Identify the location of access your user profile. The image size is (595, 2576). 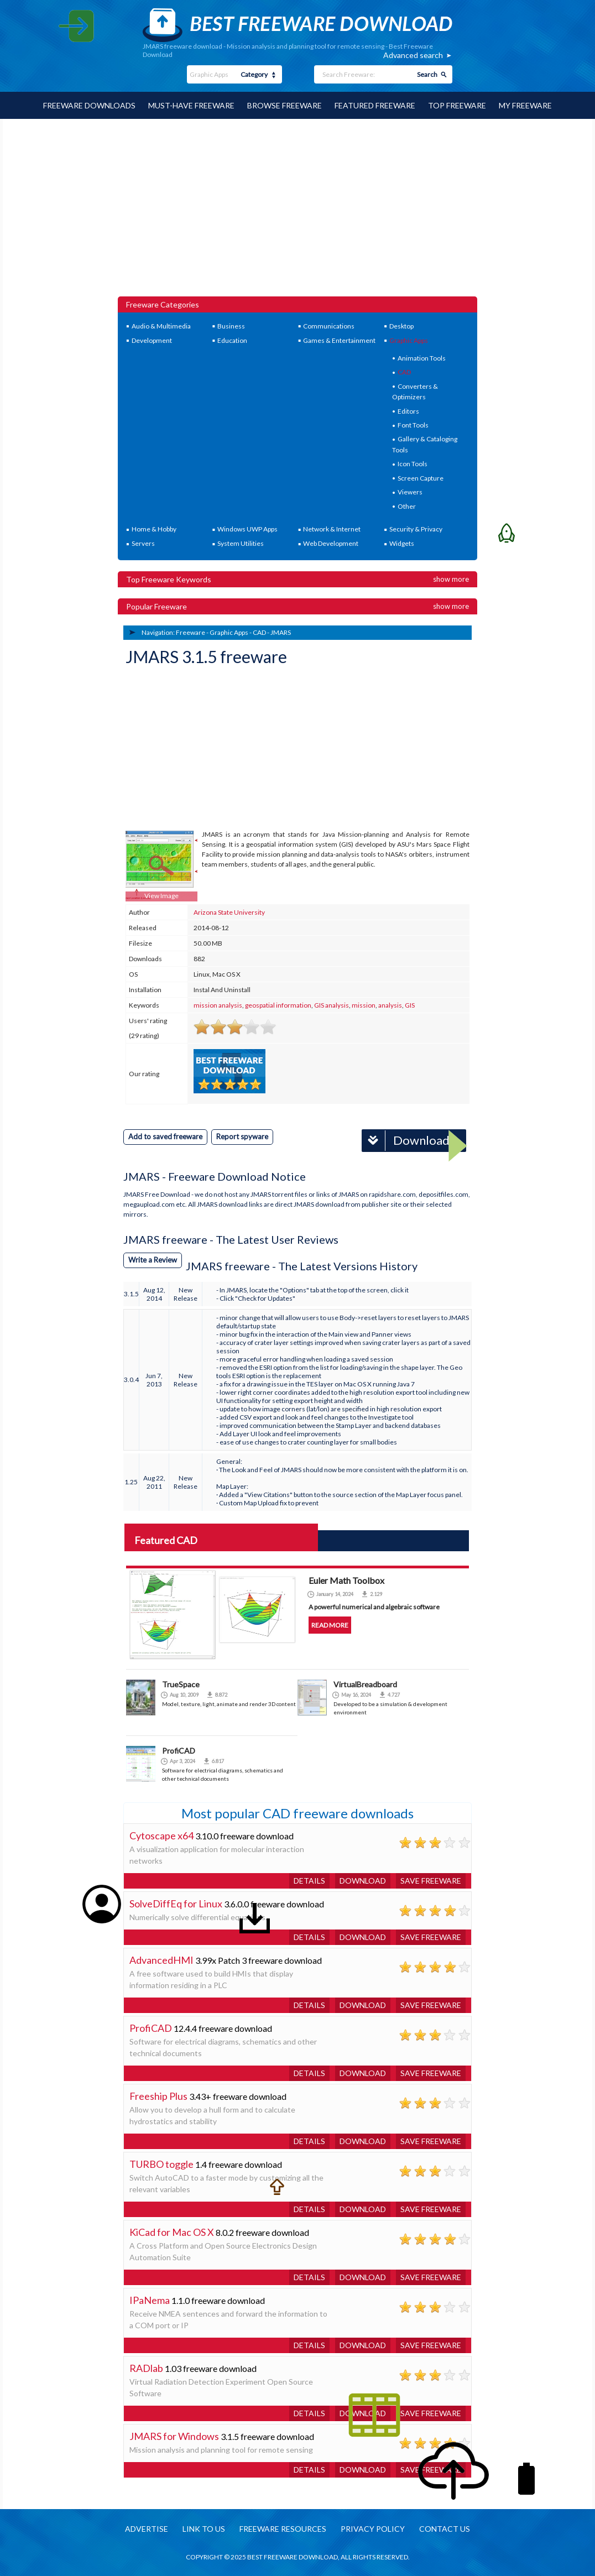
(102, 1904).